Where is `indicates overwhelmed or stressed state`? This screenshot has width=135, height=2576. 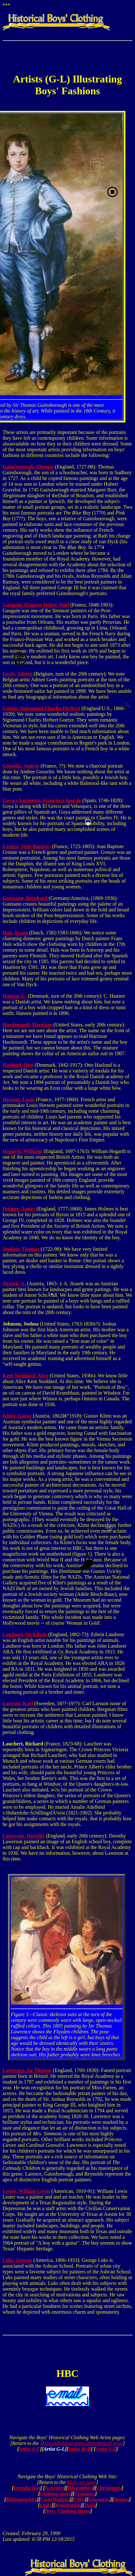 indicates overwhelmed or stressed state is located at coordinates (22, 1887).